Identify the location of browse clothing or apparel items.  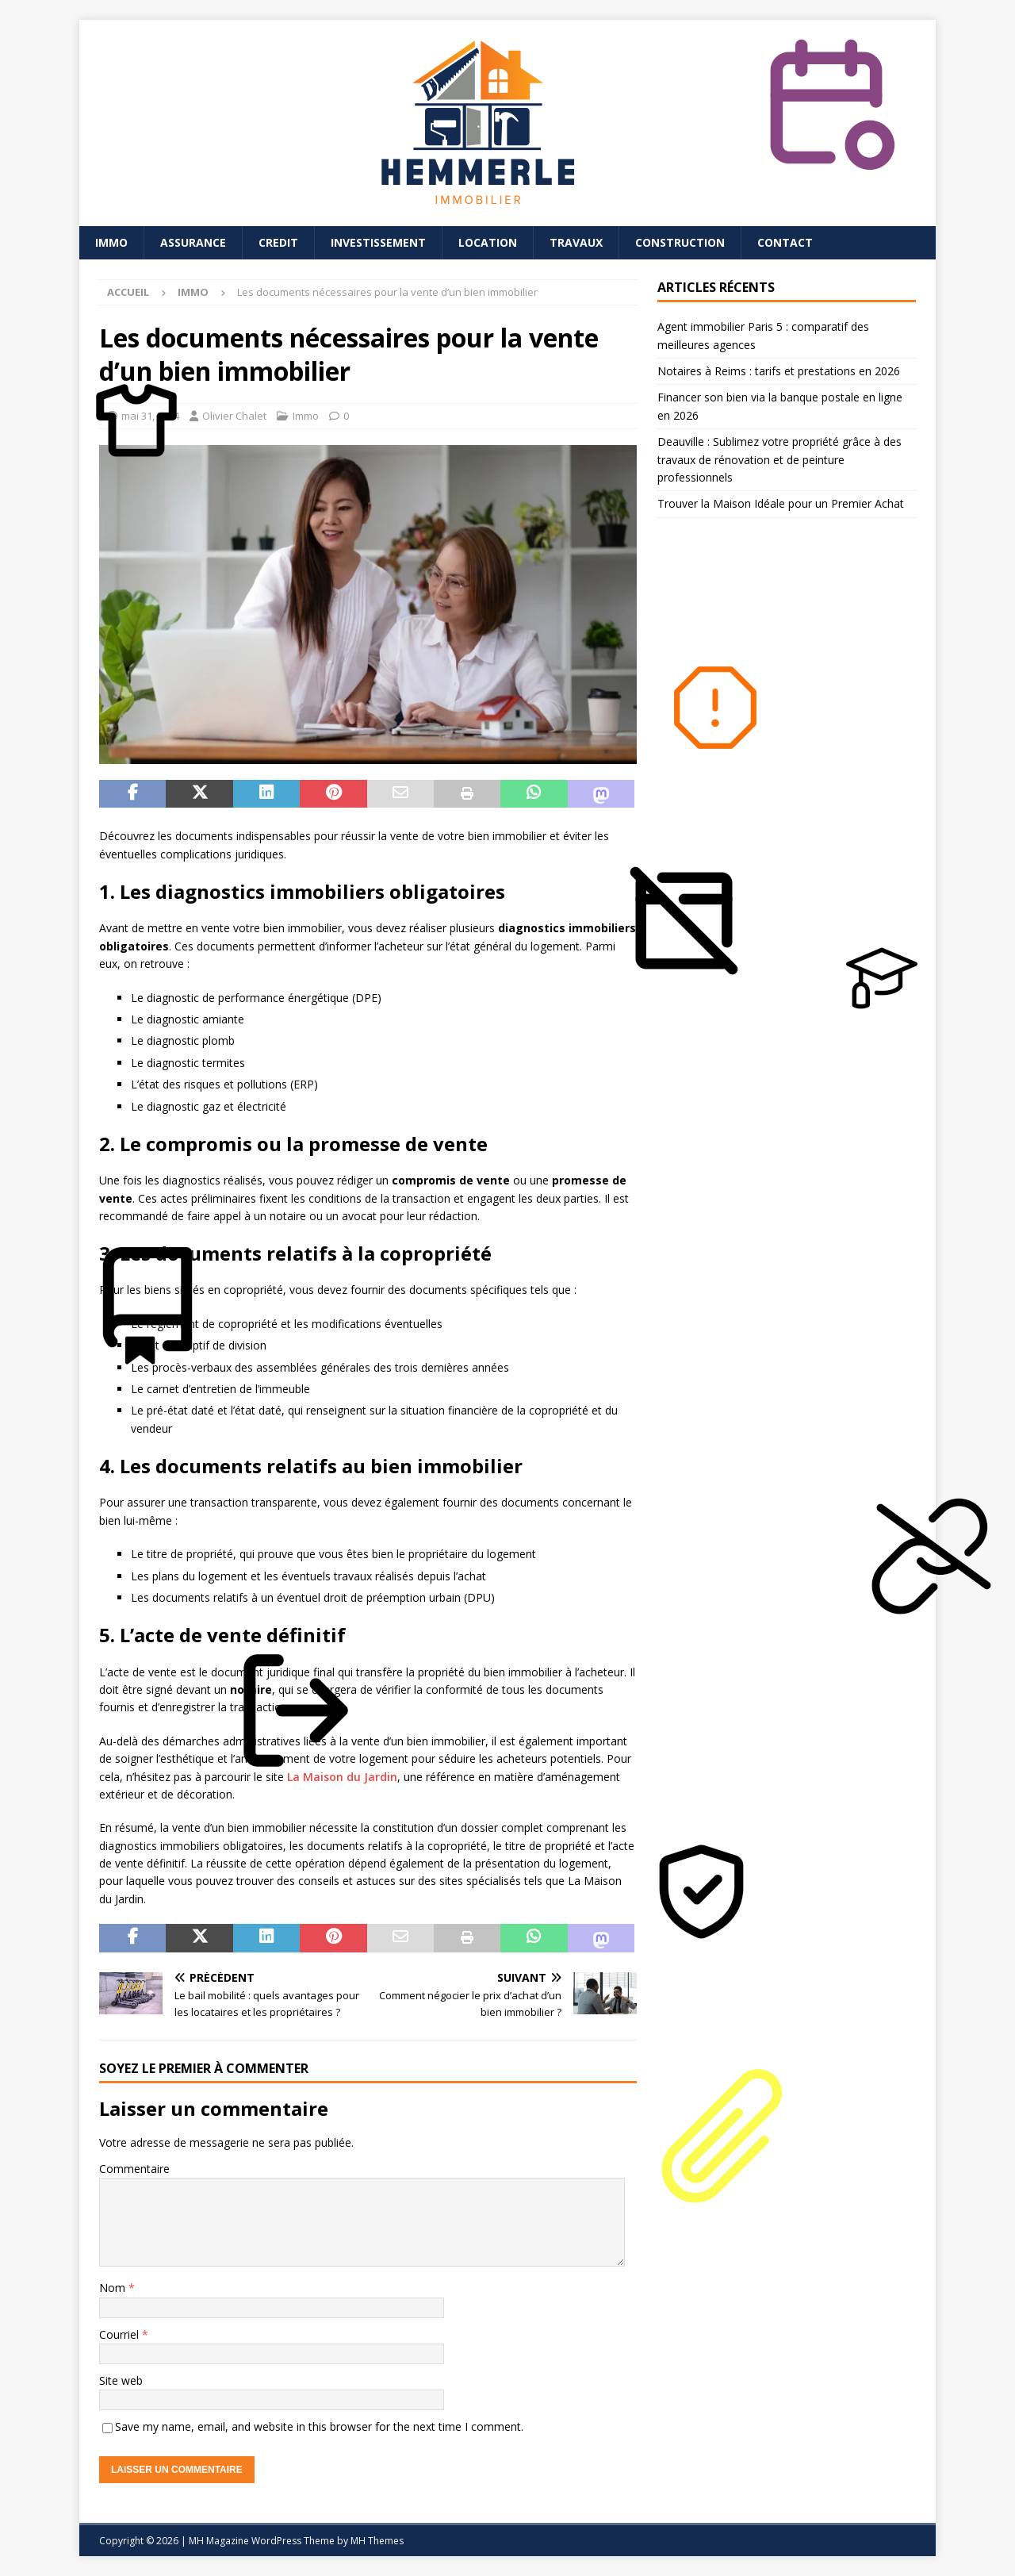
(136, 420).